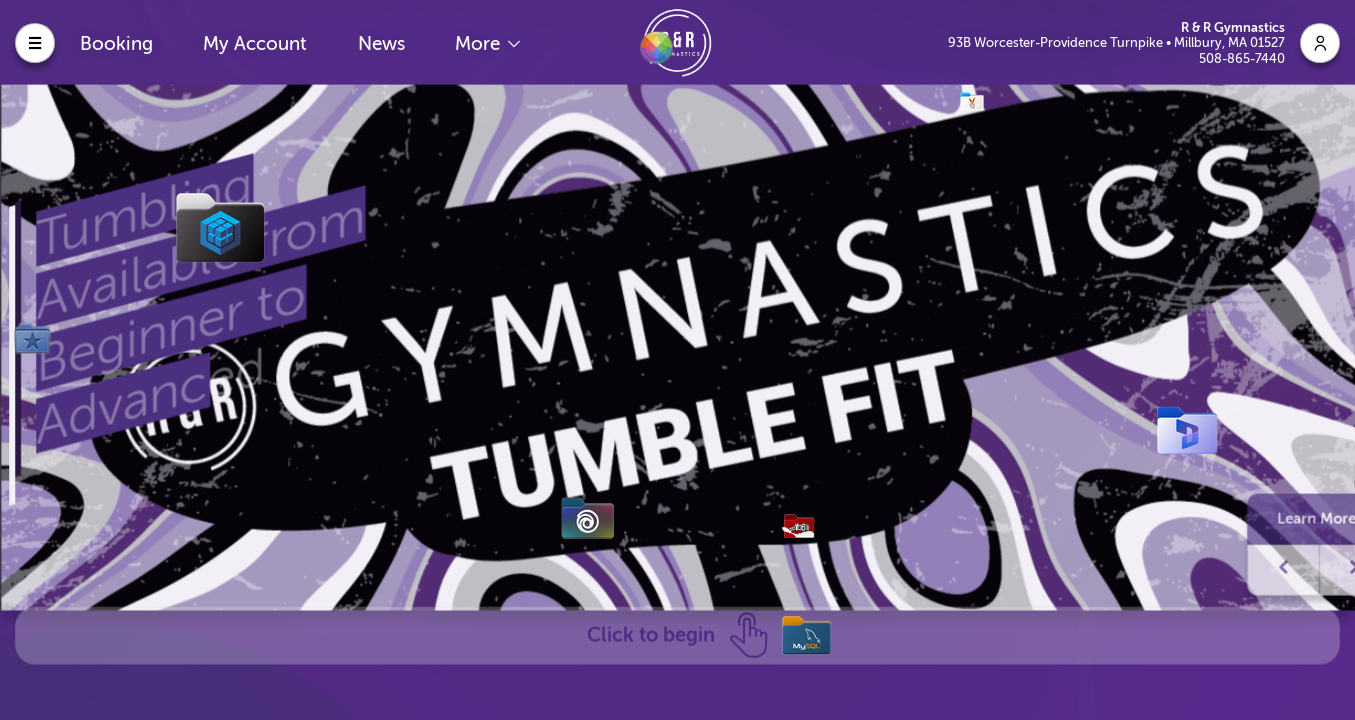 This screenshot has width=1355, height=720. Describe the element at coordinates (972, 102) in the screenshot. I see `open eMule downloads folder` at that location.